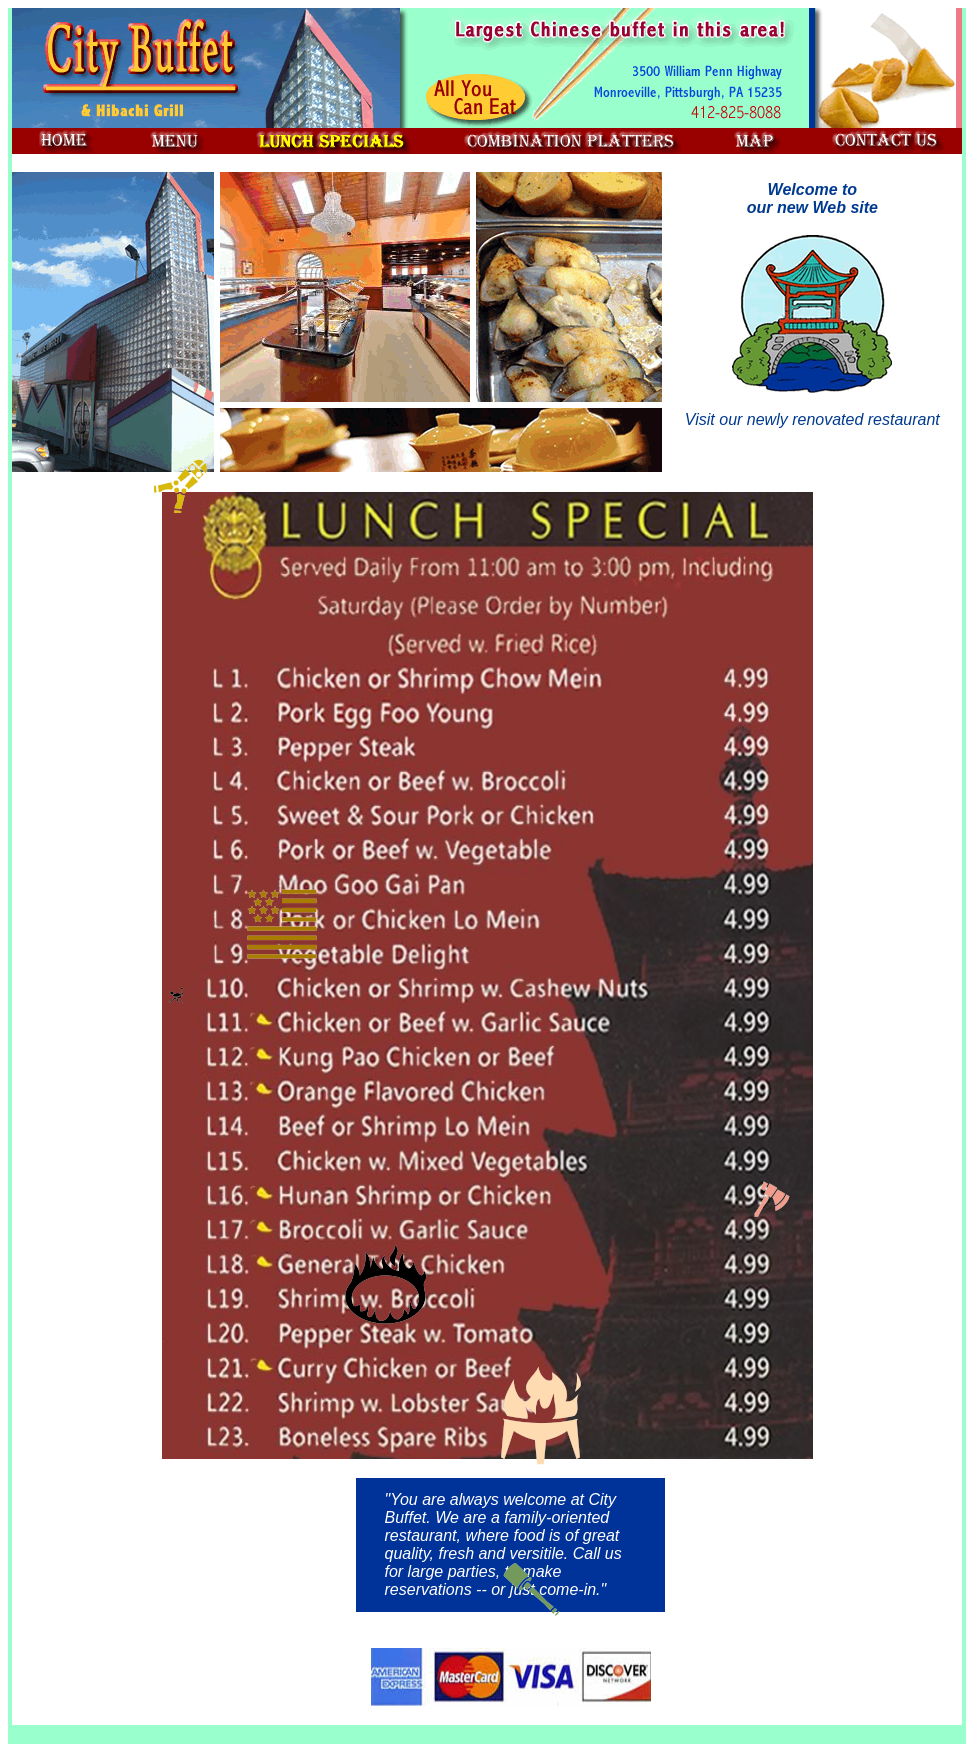 The height and width of the screenshot is (1752, 966). What do you see at coordinates (181, 486) in the screenshot?
I see `bolt cutter tool item in game inventory` at bounding box center [181, 486].